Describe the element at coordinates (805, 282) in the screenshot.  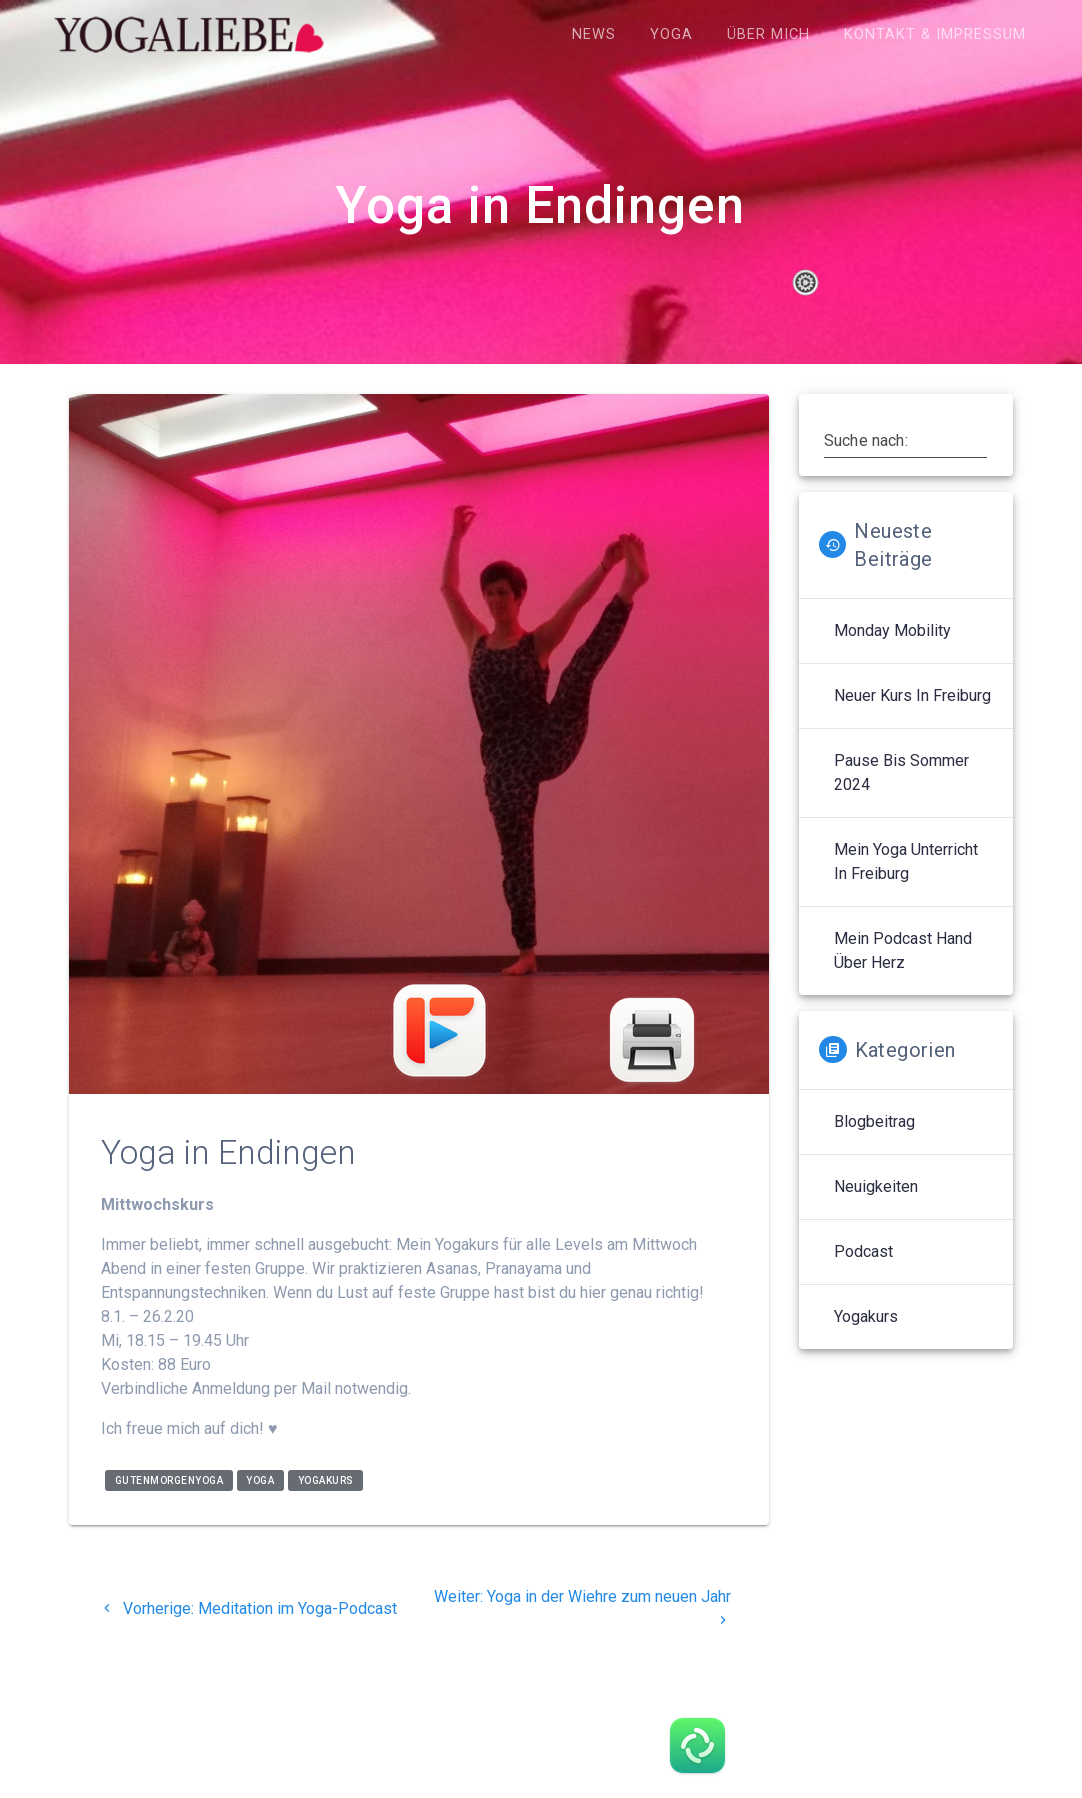
I see `open system settings` at that location.